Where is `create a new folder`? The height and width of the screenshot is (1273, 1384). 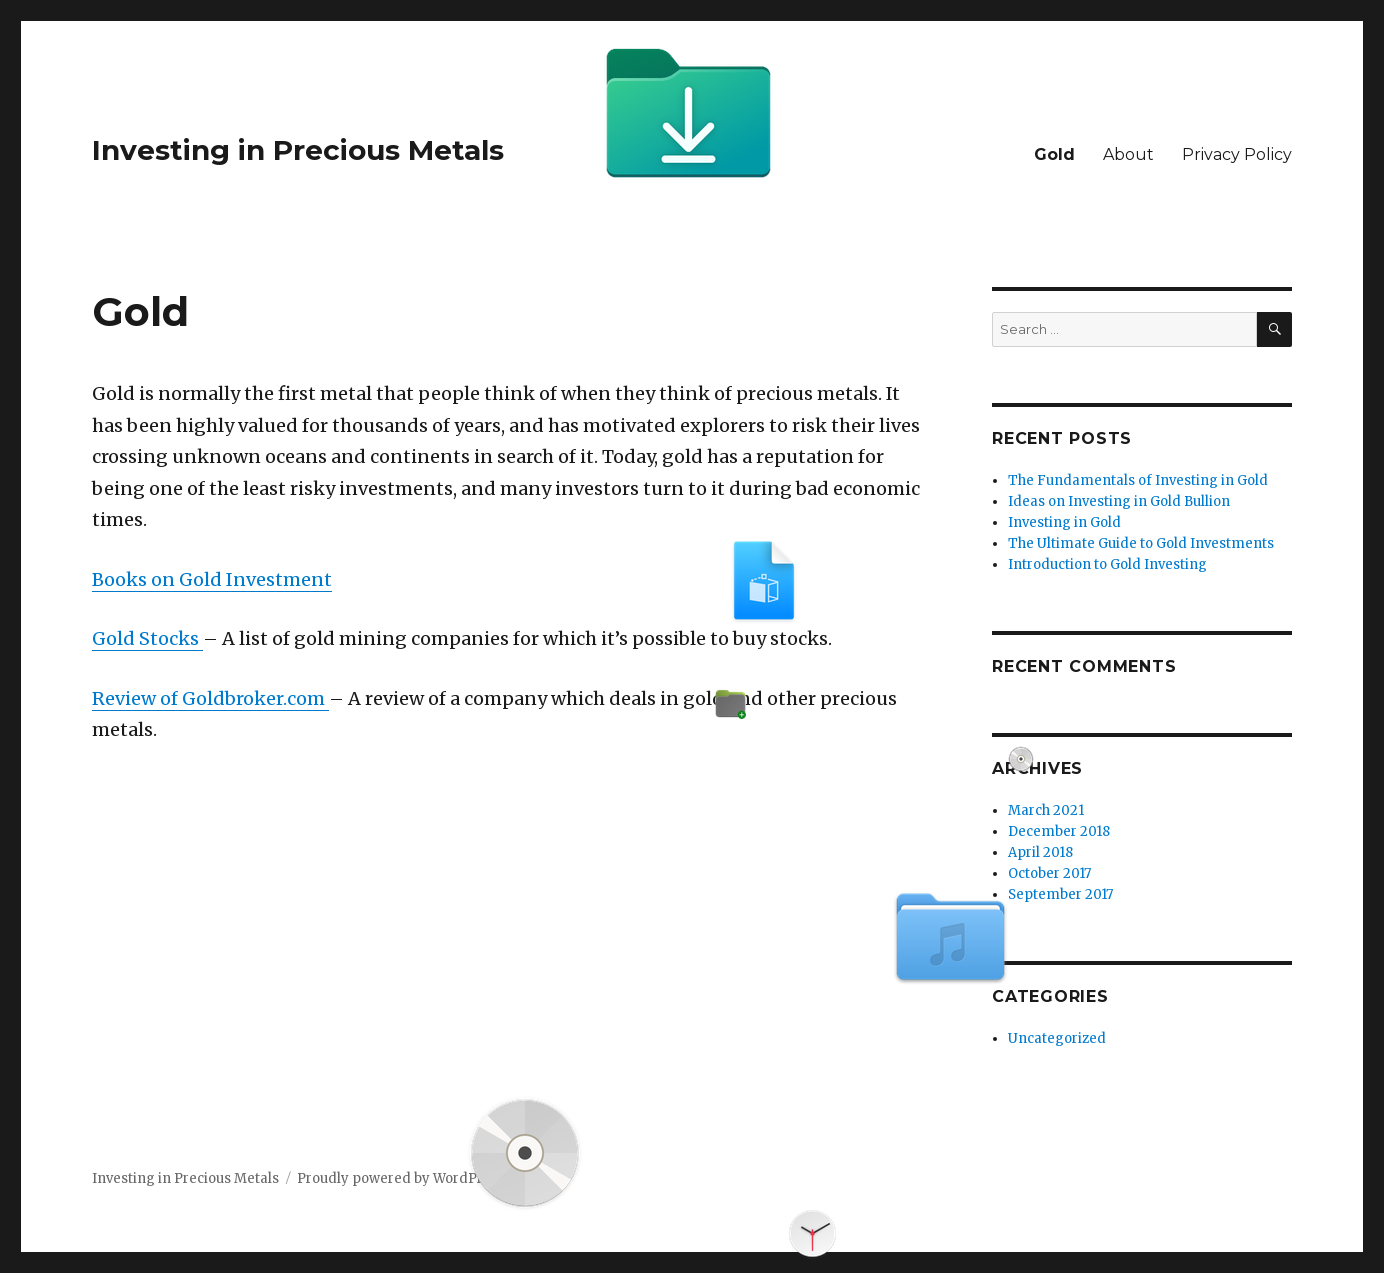 create a new folder is located at coordinates (730, 703).